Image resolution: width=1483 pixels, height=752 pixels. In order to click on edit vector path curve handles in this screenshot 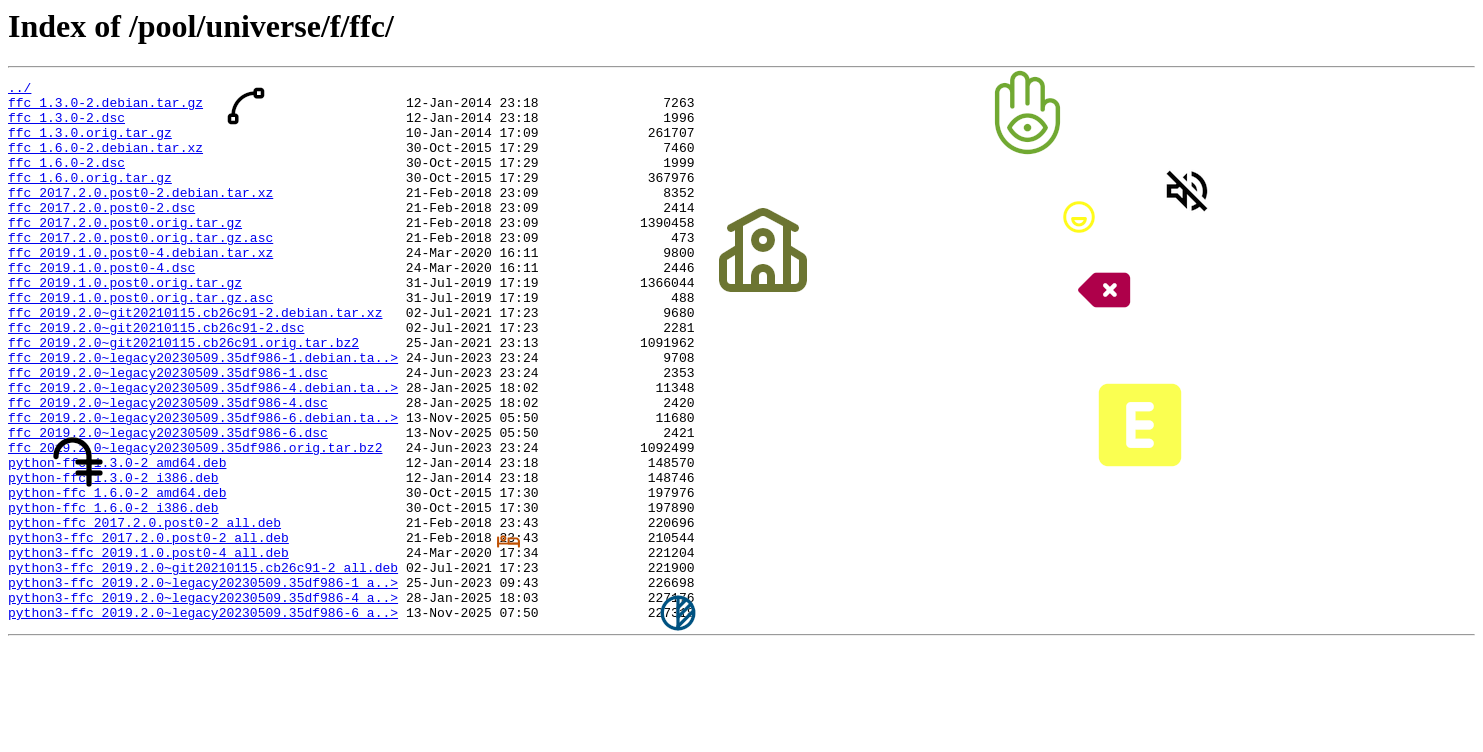, I will do `click(246, 106)`.